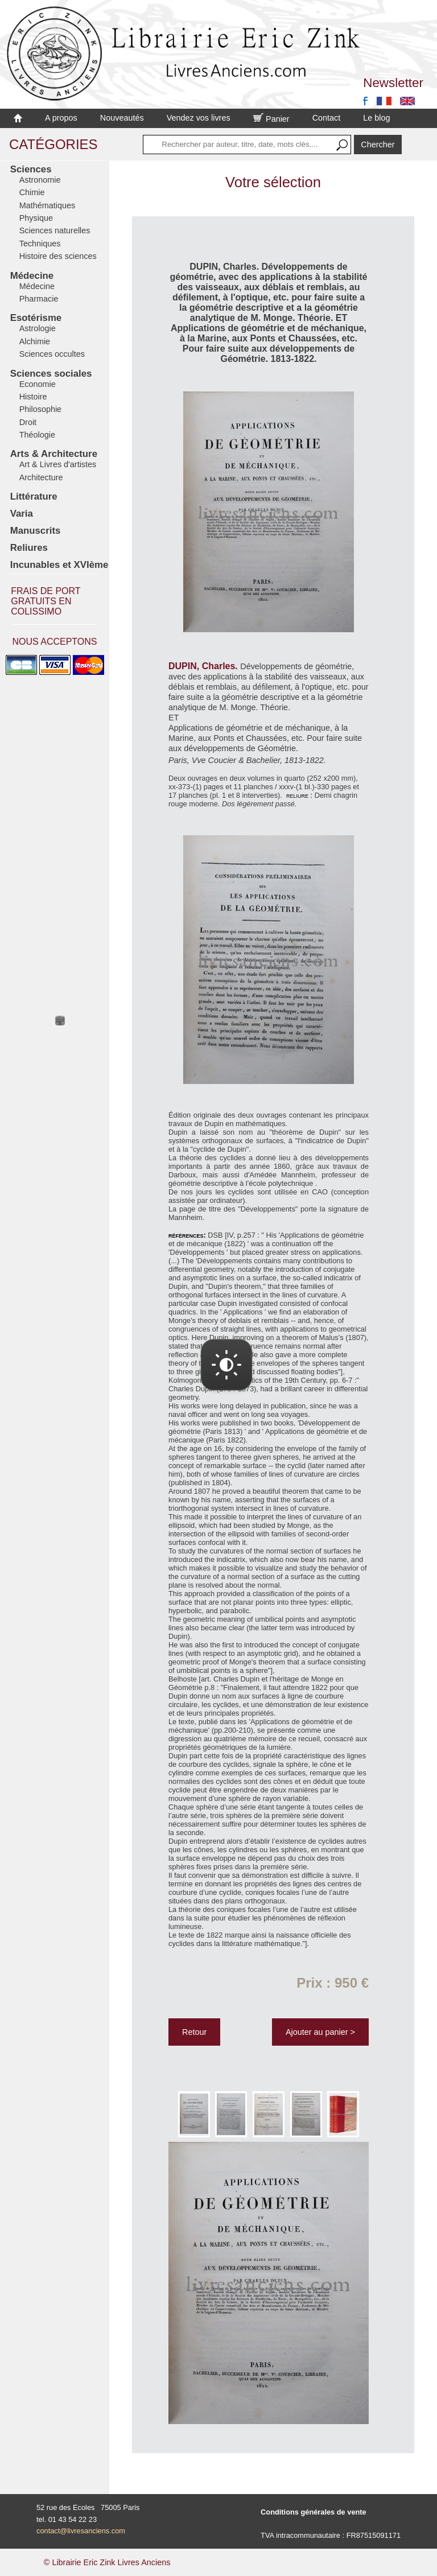  What do you see at coordinates (226, 1366) in the screenshot?
I see `toggle night light or night shift mode` at bounding box center [226, 1366].